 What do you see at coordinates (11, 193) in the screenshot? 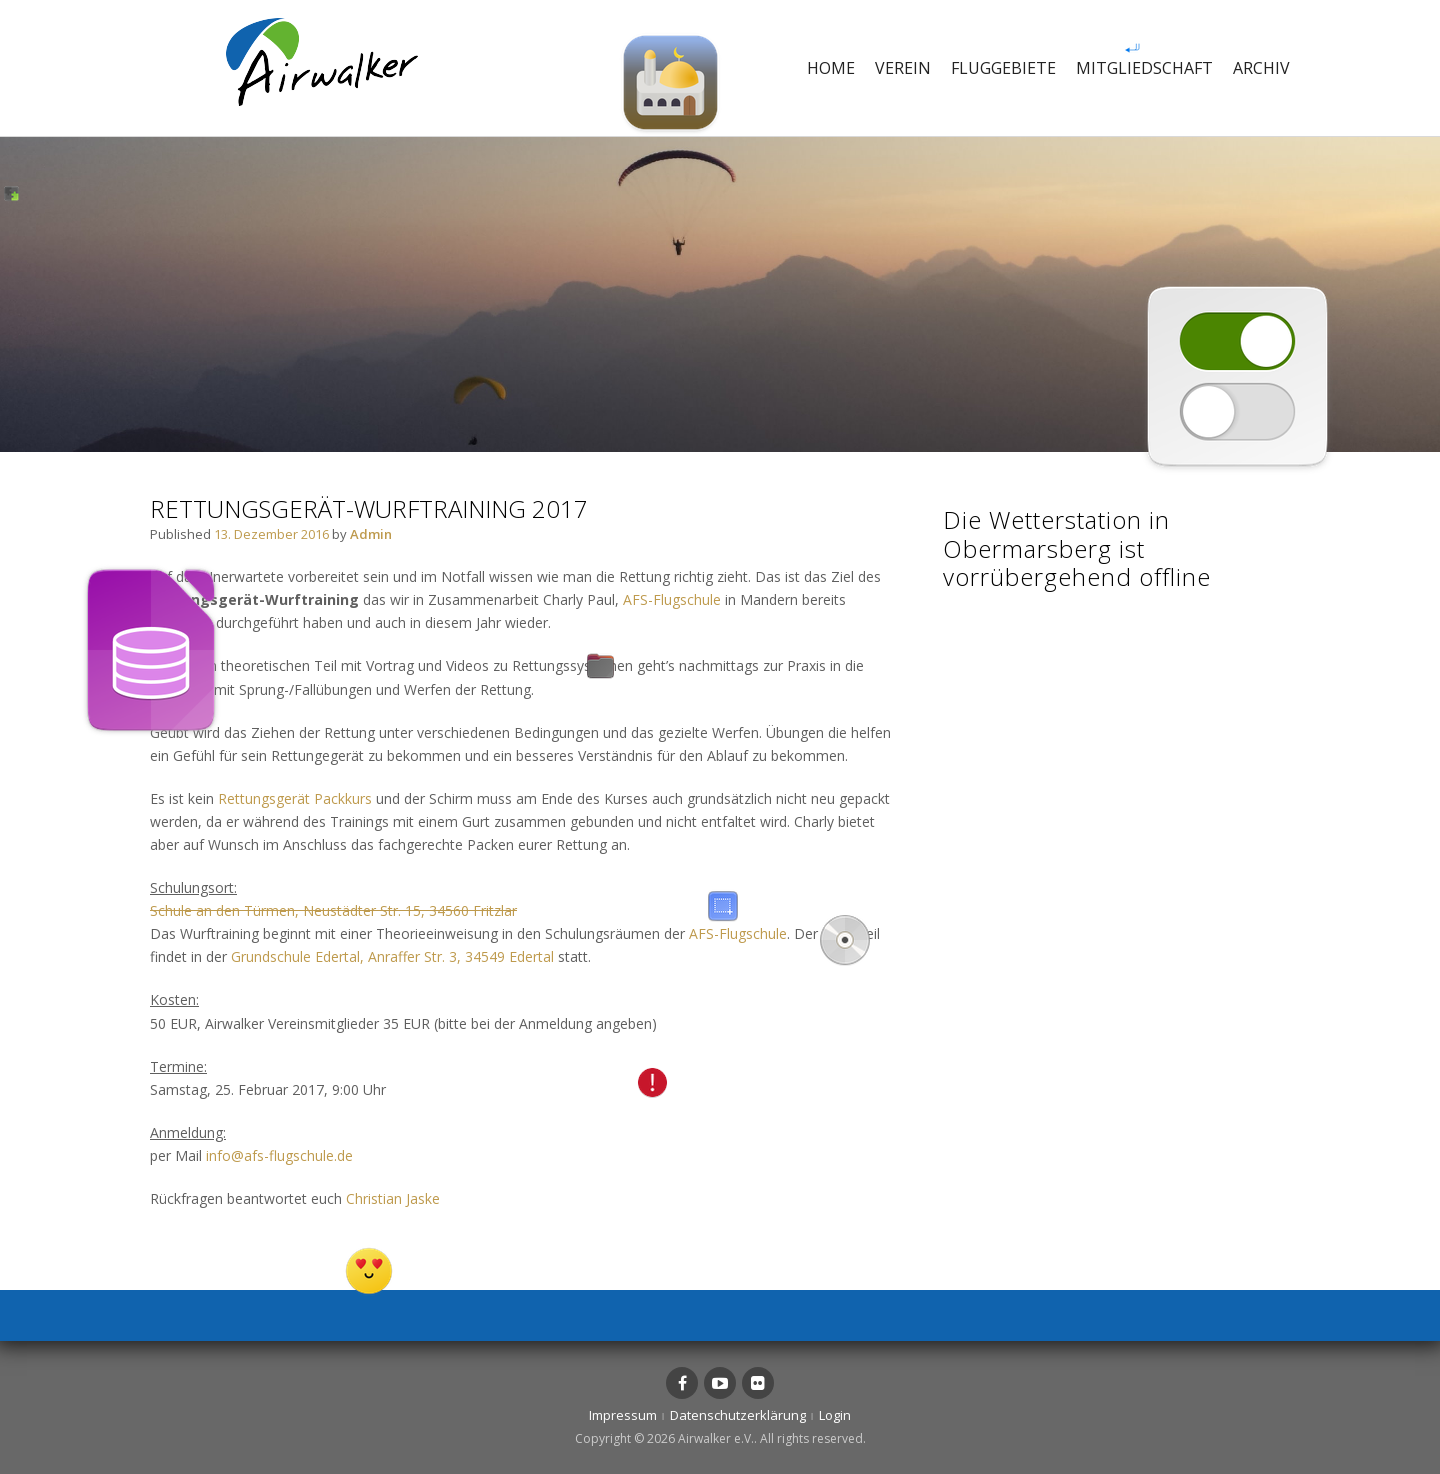
I see `manage gnome shell extensions` at bounding box center [11, 193].